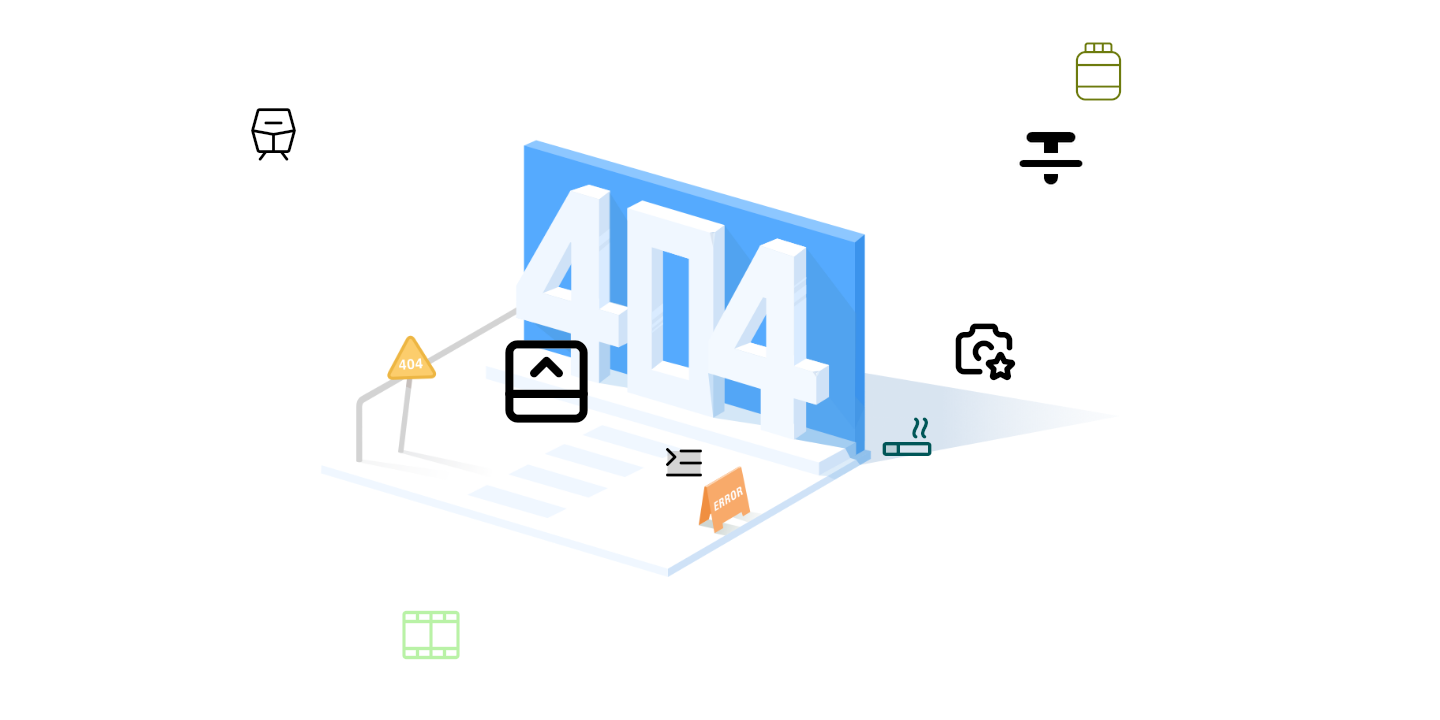 The width and height of the screenshot is (1440, 720). I want to click on increase text indentation, so click(684, 463).